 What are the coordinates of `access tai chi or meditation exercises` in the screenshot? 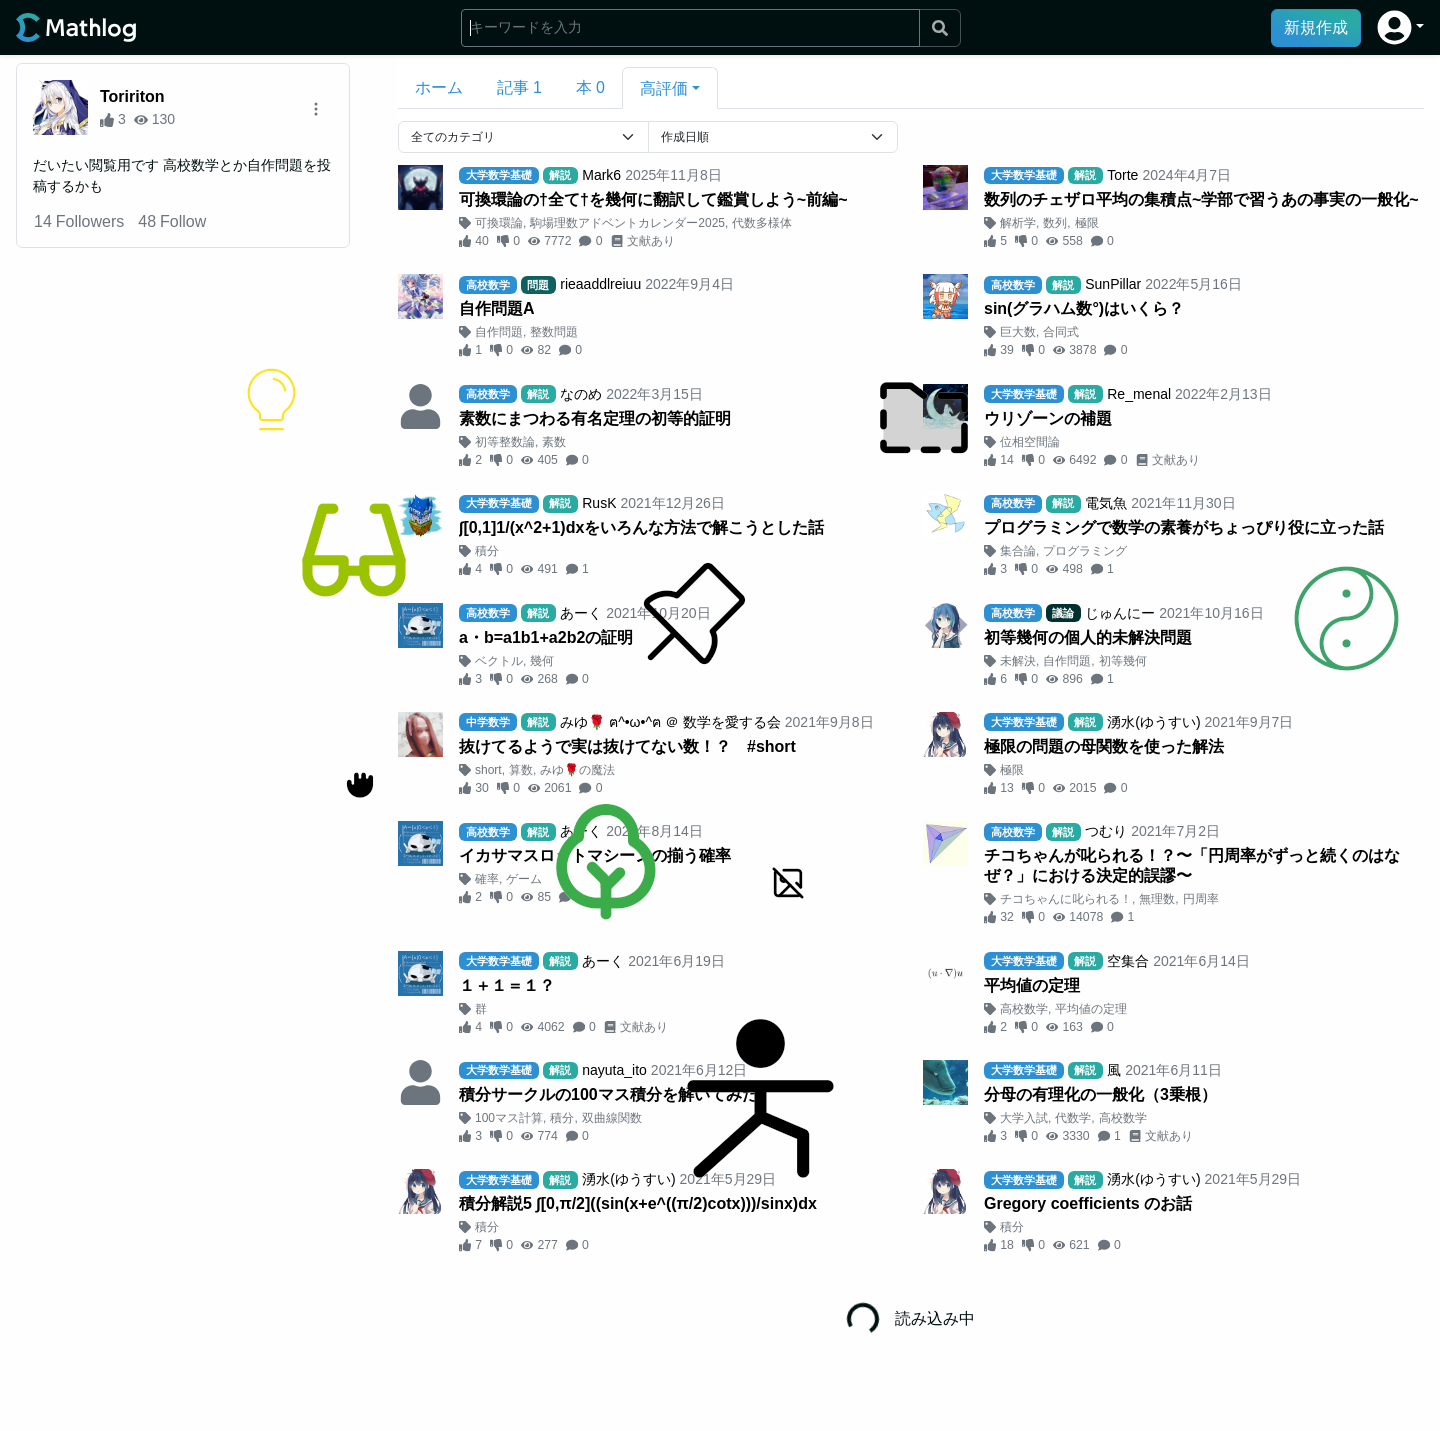 It's located at (760, 1104).